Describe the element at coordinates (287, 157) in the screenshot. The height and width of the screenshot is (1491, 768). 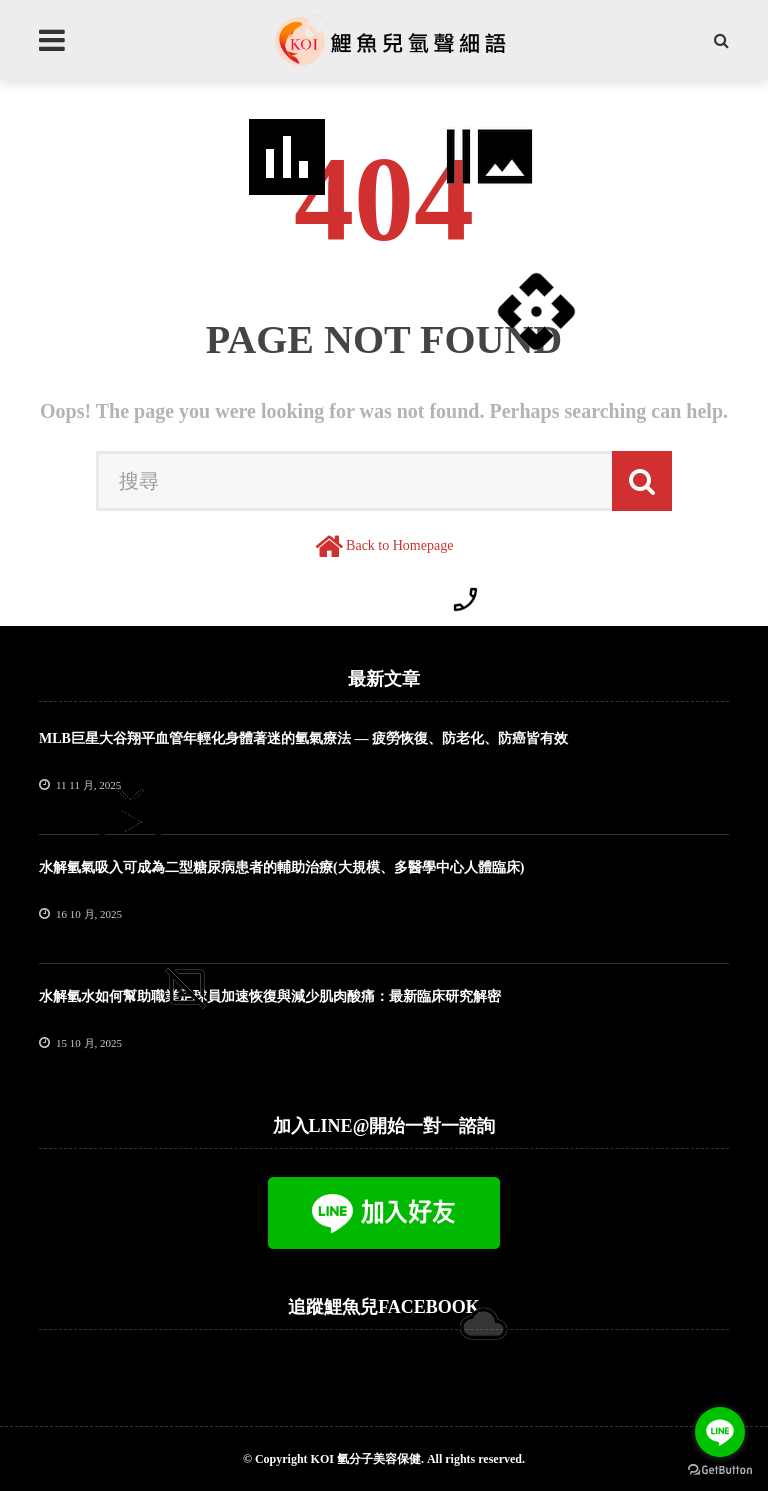
I see `view poll results` at that location.